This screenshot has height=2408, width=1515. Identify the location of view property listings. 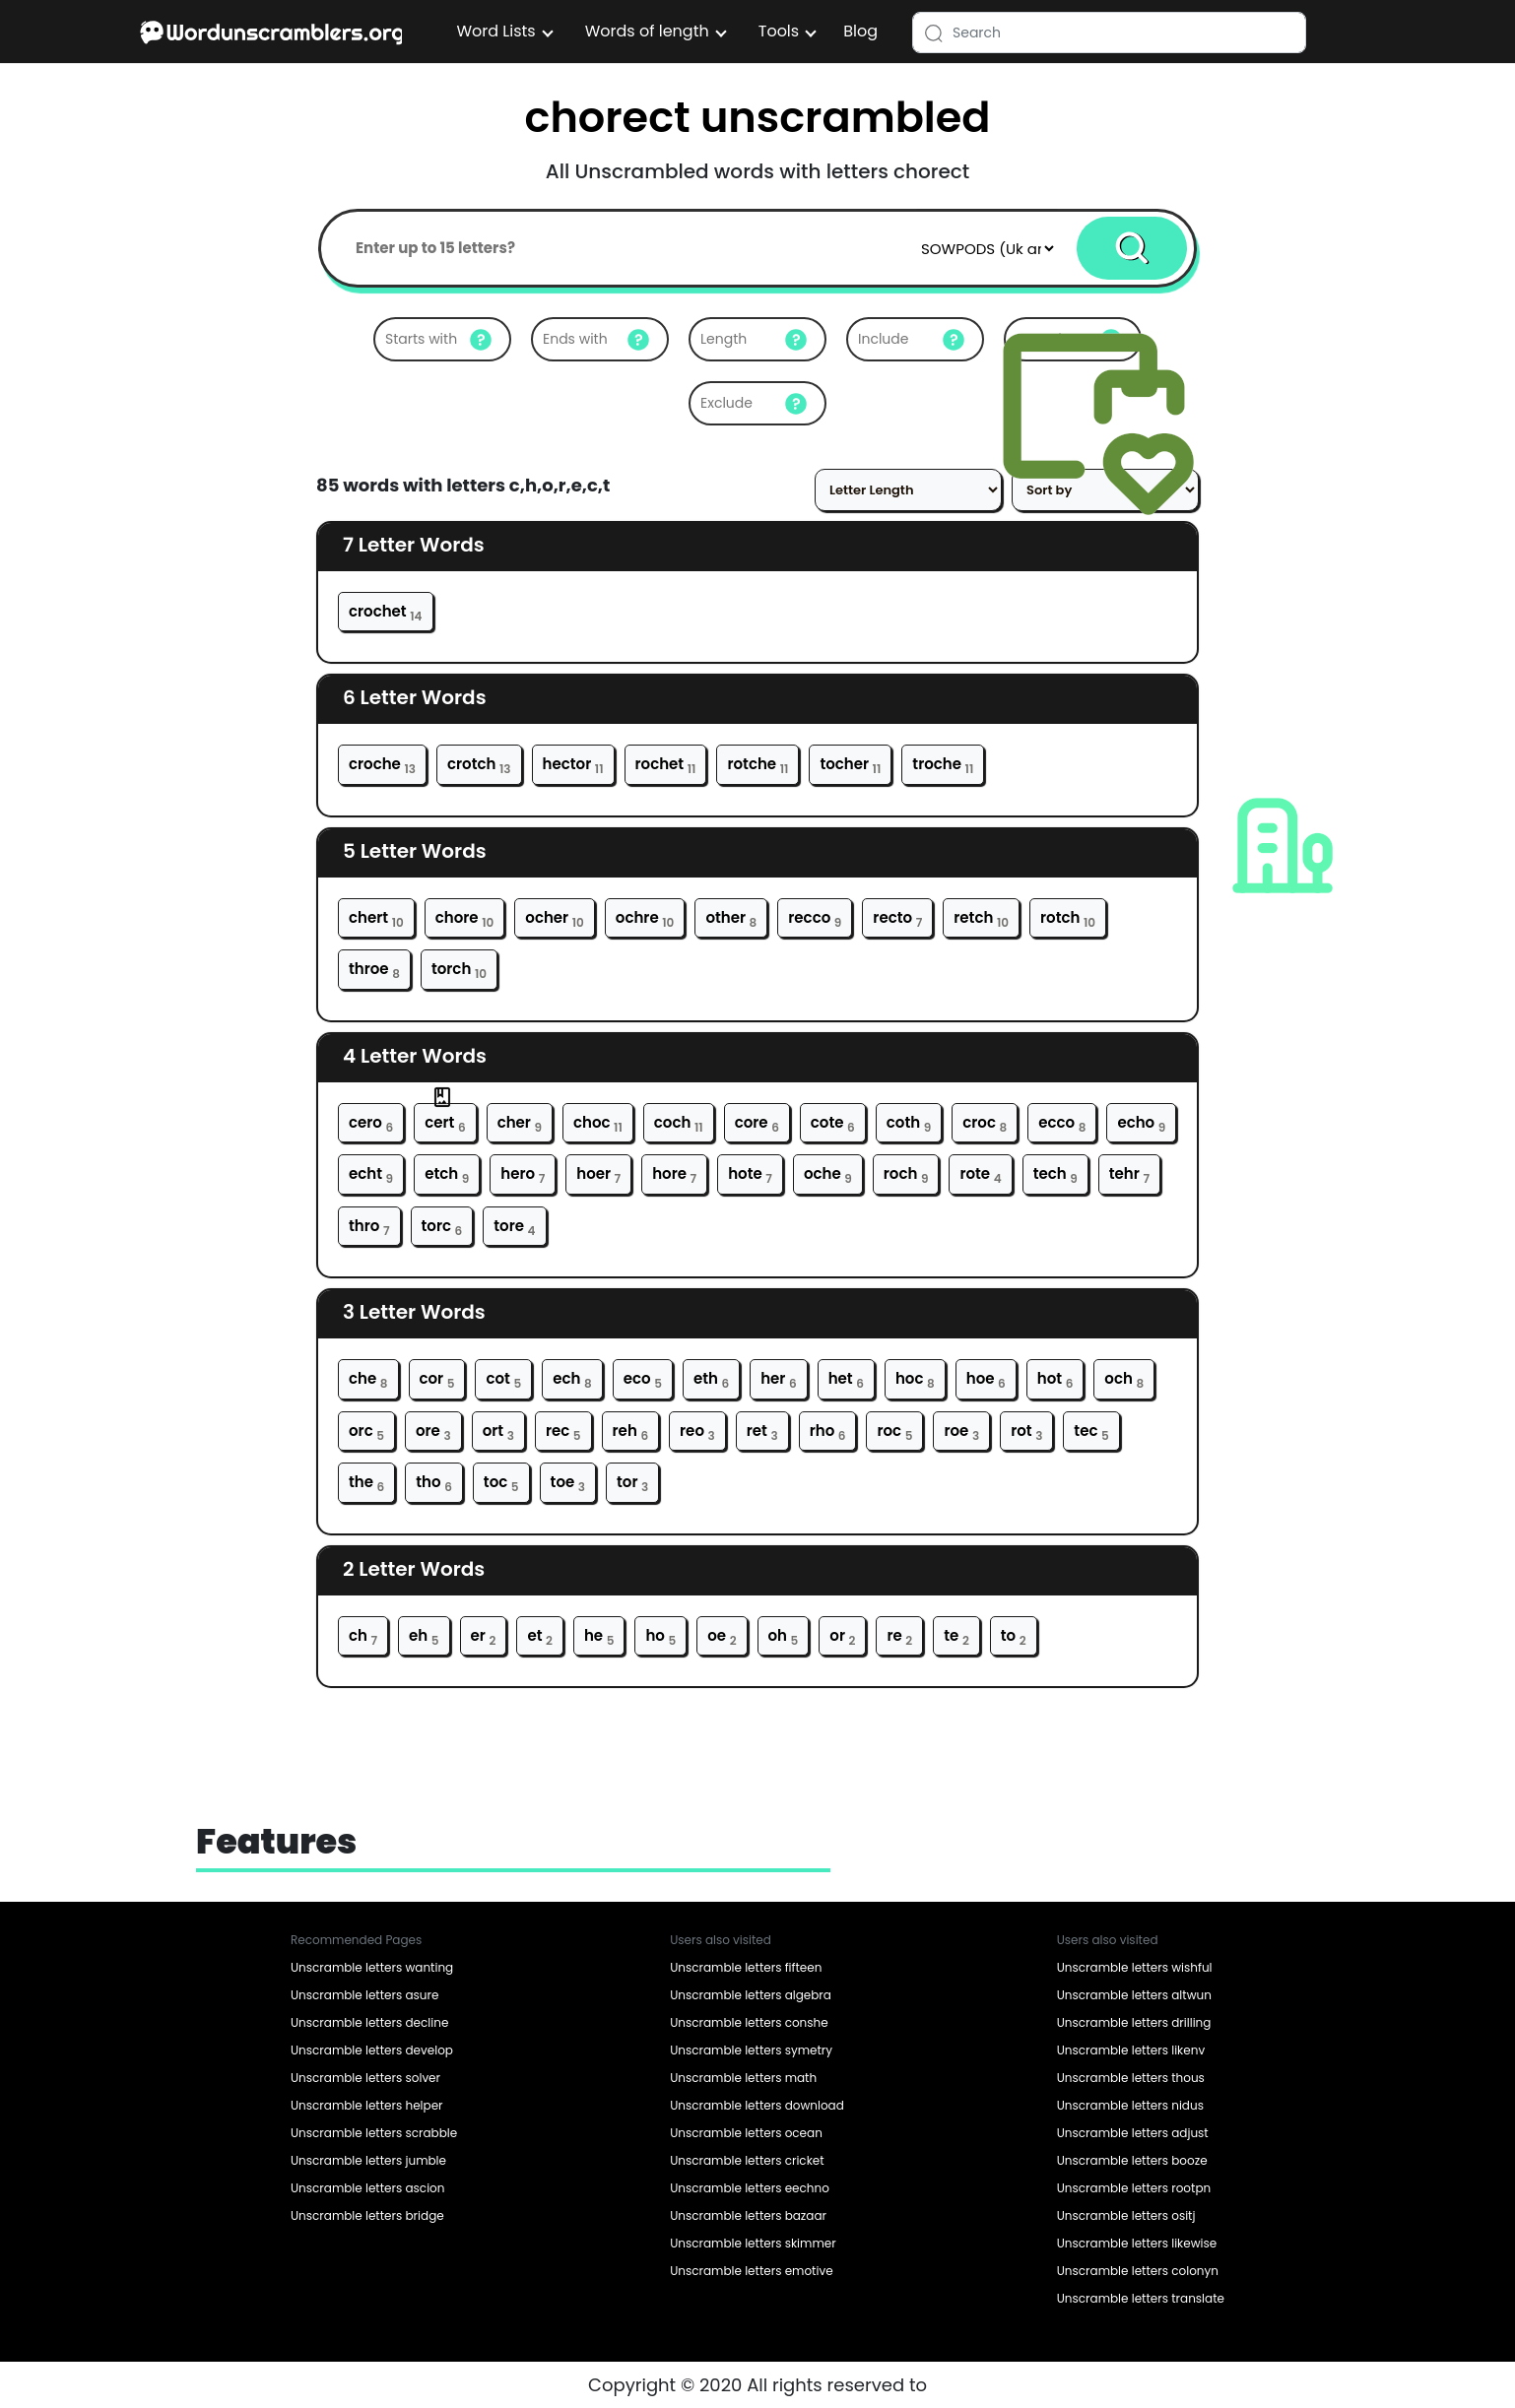
(1283, 843).